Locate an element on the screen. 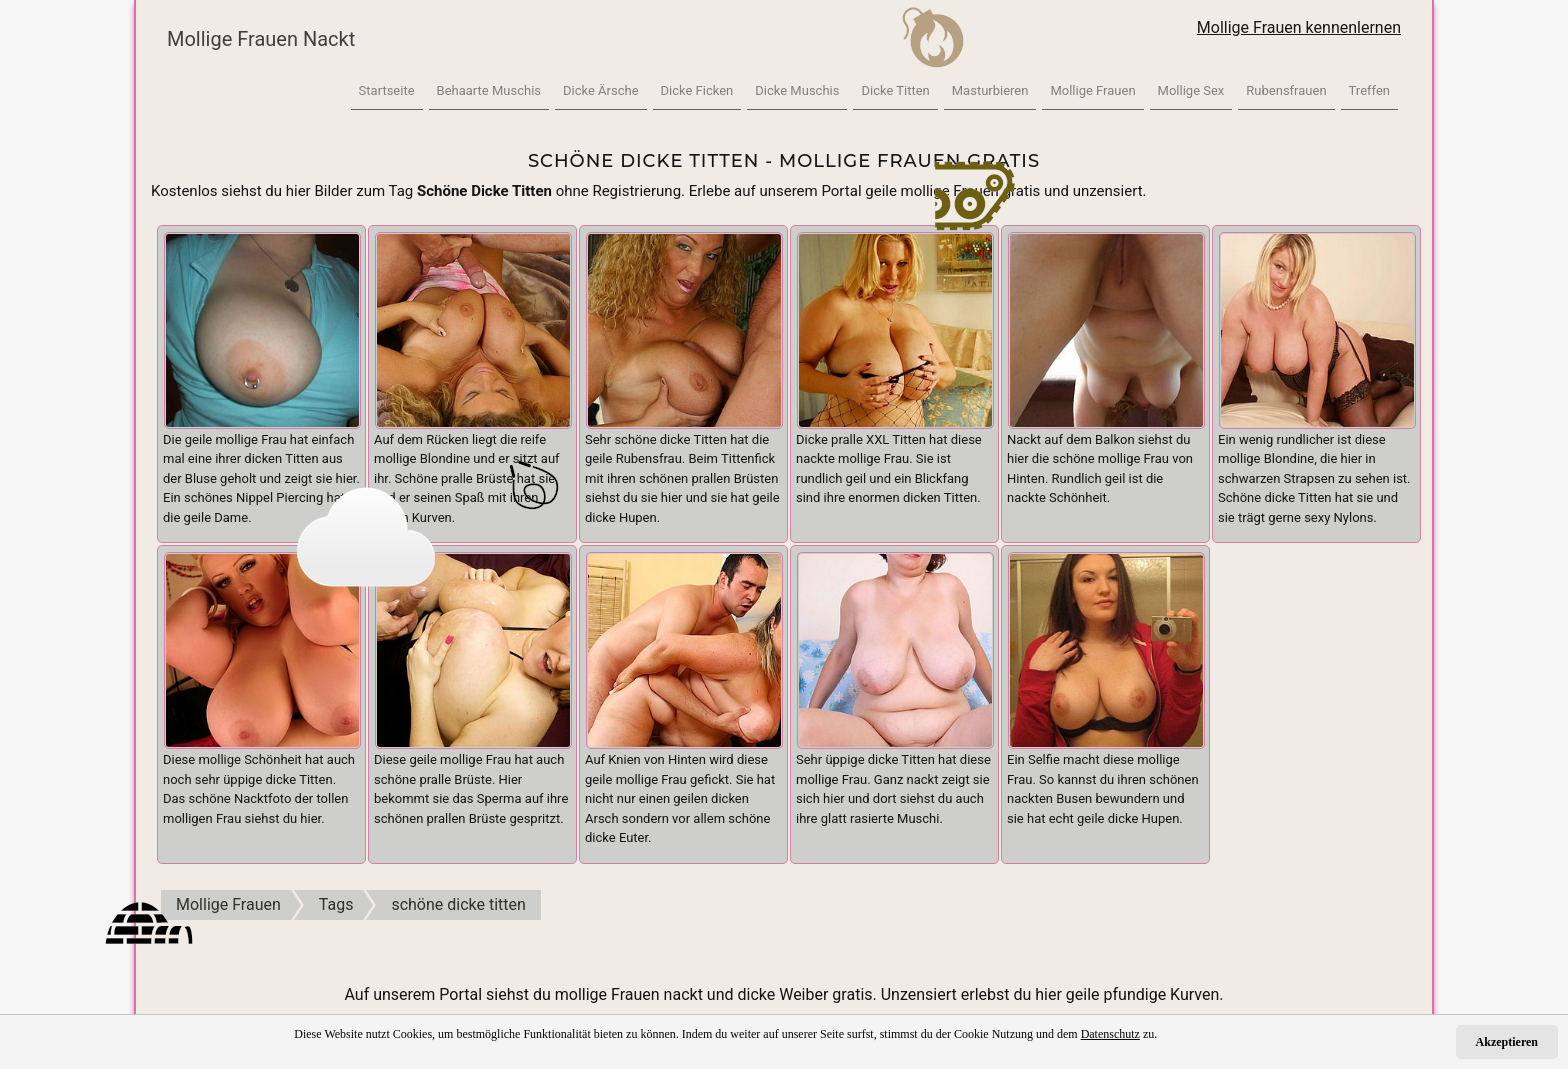 This screenshot has width=1568, height=1069. use fire bomb attack or ability is located at coordinates (932, 36).